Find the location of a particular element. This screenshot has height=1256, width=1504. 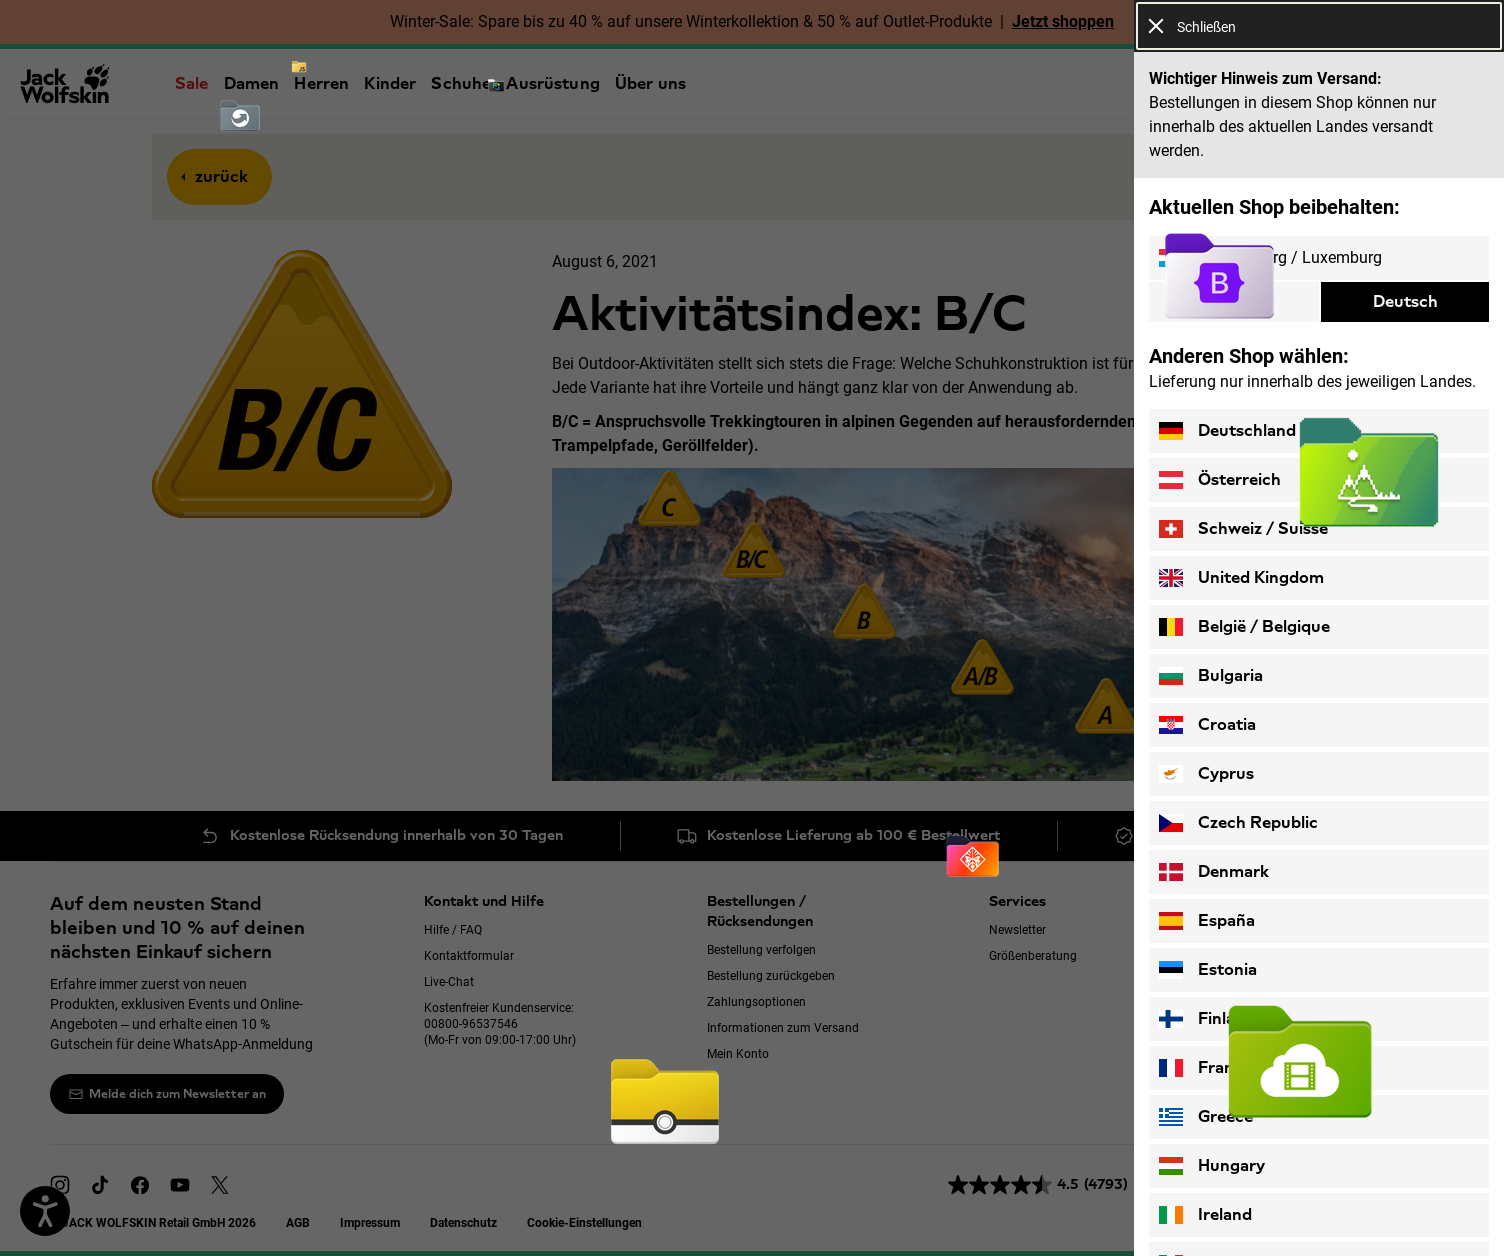

open datalore project files folder is located at coordinates (496, 86).